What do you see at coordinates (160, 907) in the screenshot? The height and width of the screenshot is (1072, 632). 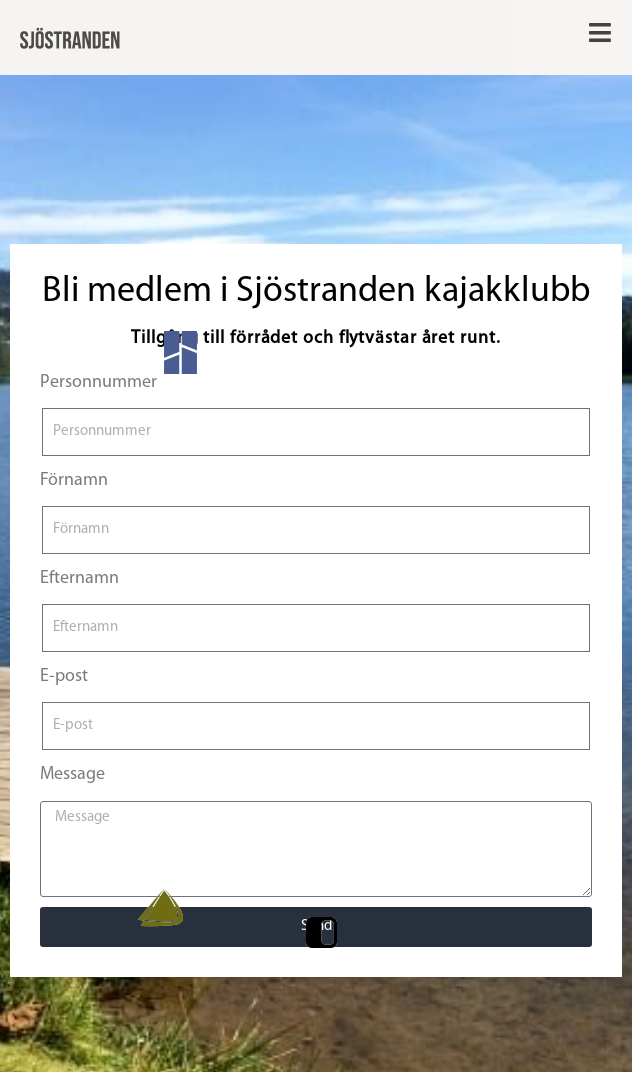 I see `EndeavourOS Linux distribution logo` at bounding box center [160, 907].